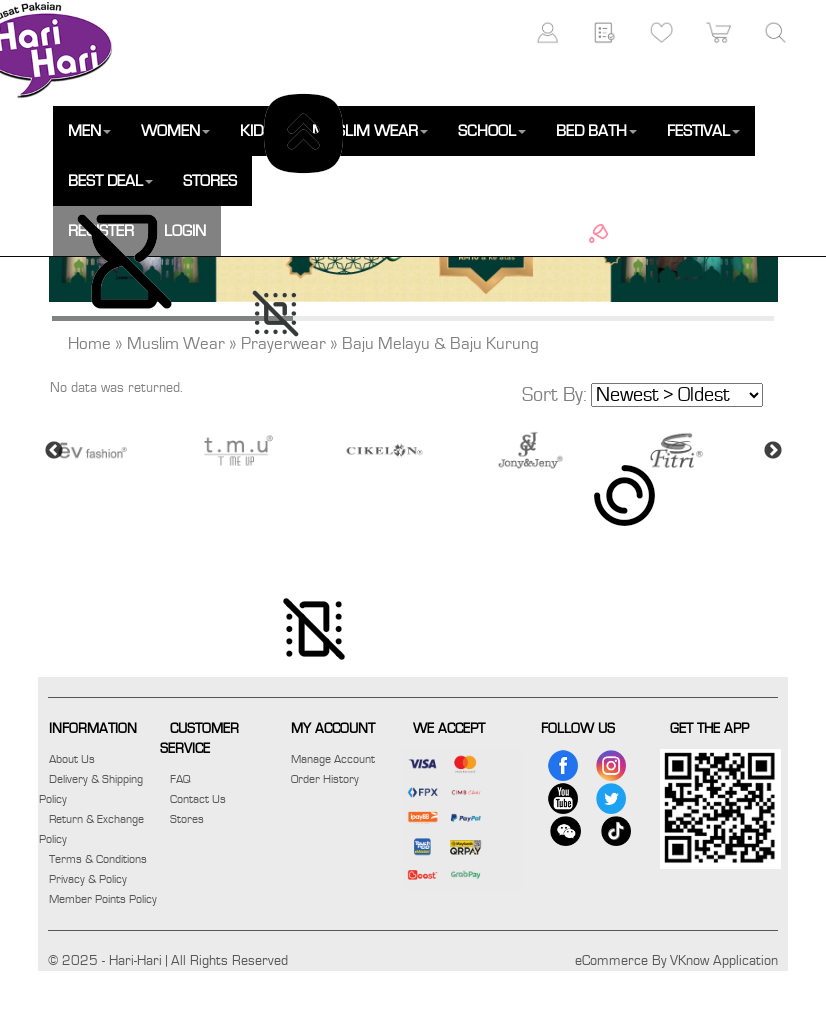 The image size is (826, 1016). What do you see at coordinates (624, 495) in the screenshot?
I see `indicates content is loading` at bounding box center [624, 495].